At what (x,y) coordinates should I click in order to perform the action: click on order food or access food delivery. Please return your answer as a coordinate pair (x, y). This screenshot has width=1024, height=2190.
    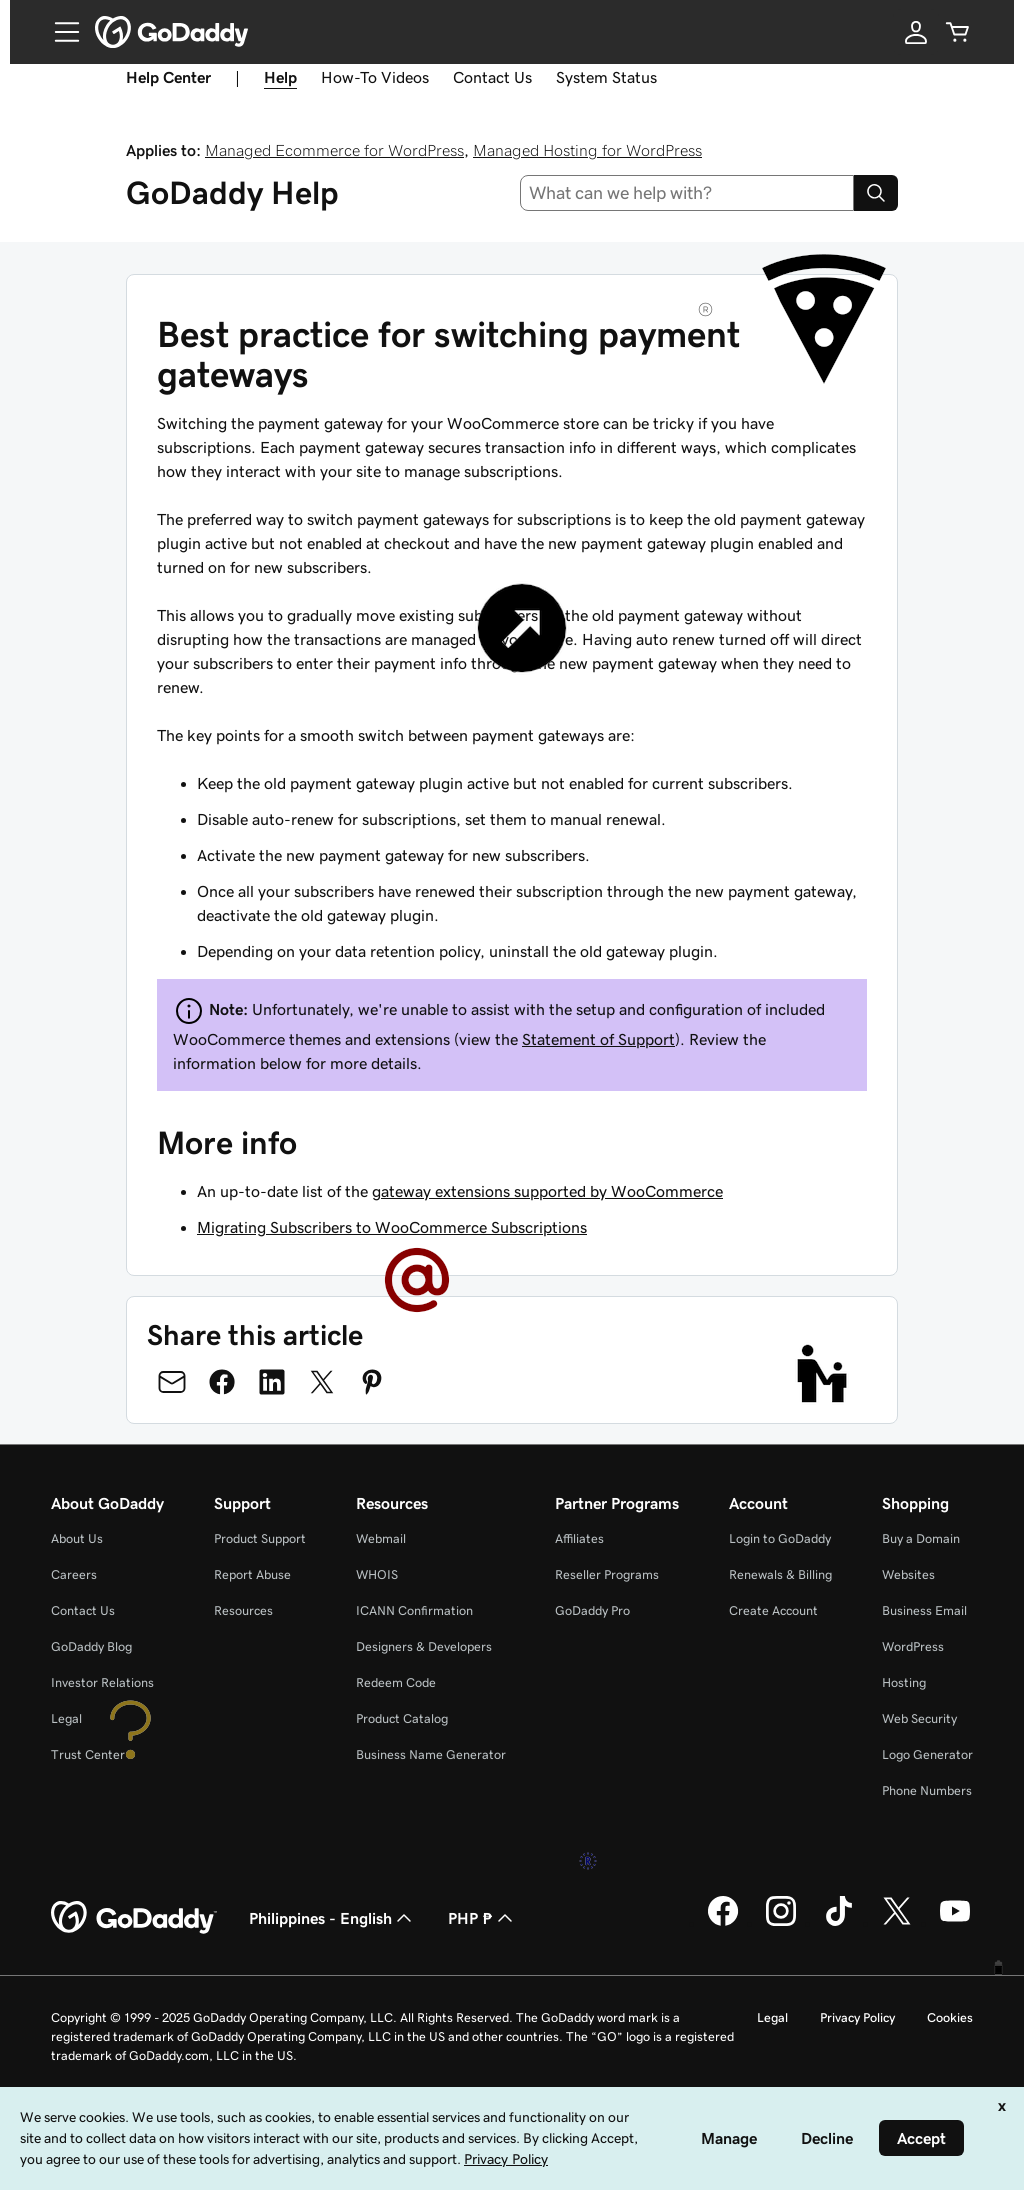
    Looking at the image, I should click on (824, 319).